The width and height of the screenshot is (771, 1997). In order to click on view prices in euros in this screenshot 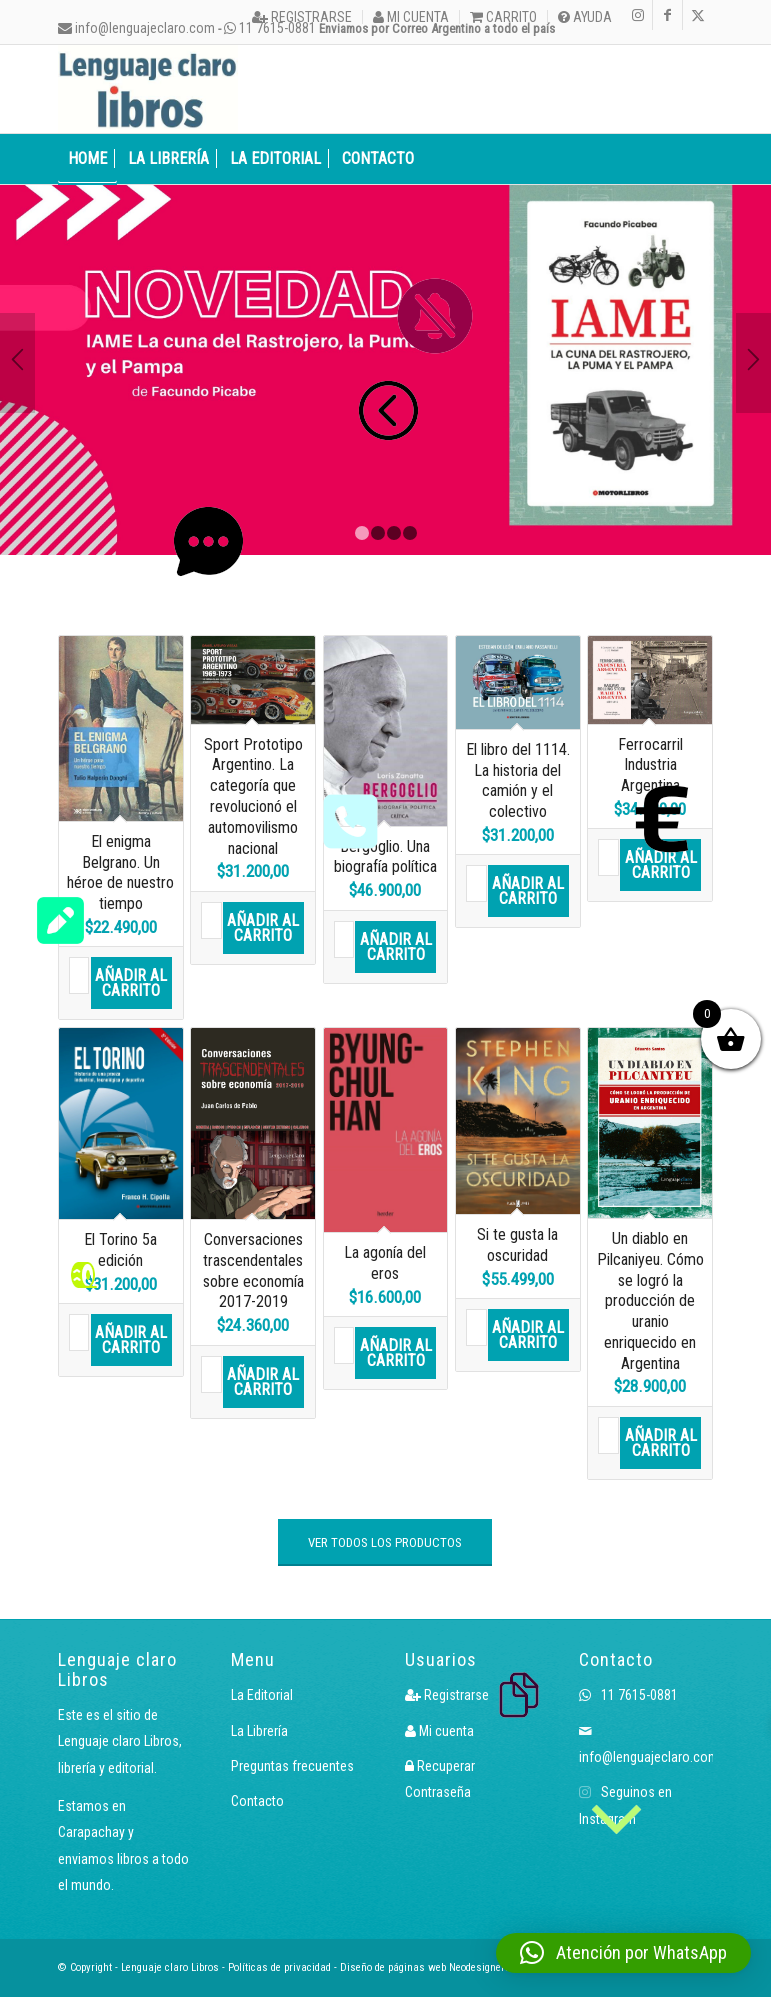, I will do `click(662, 819)`.